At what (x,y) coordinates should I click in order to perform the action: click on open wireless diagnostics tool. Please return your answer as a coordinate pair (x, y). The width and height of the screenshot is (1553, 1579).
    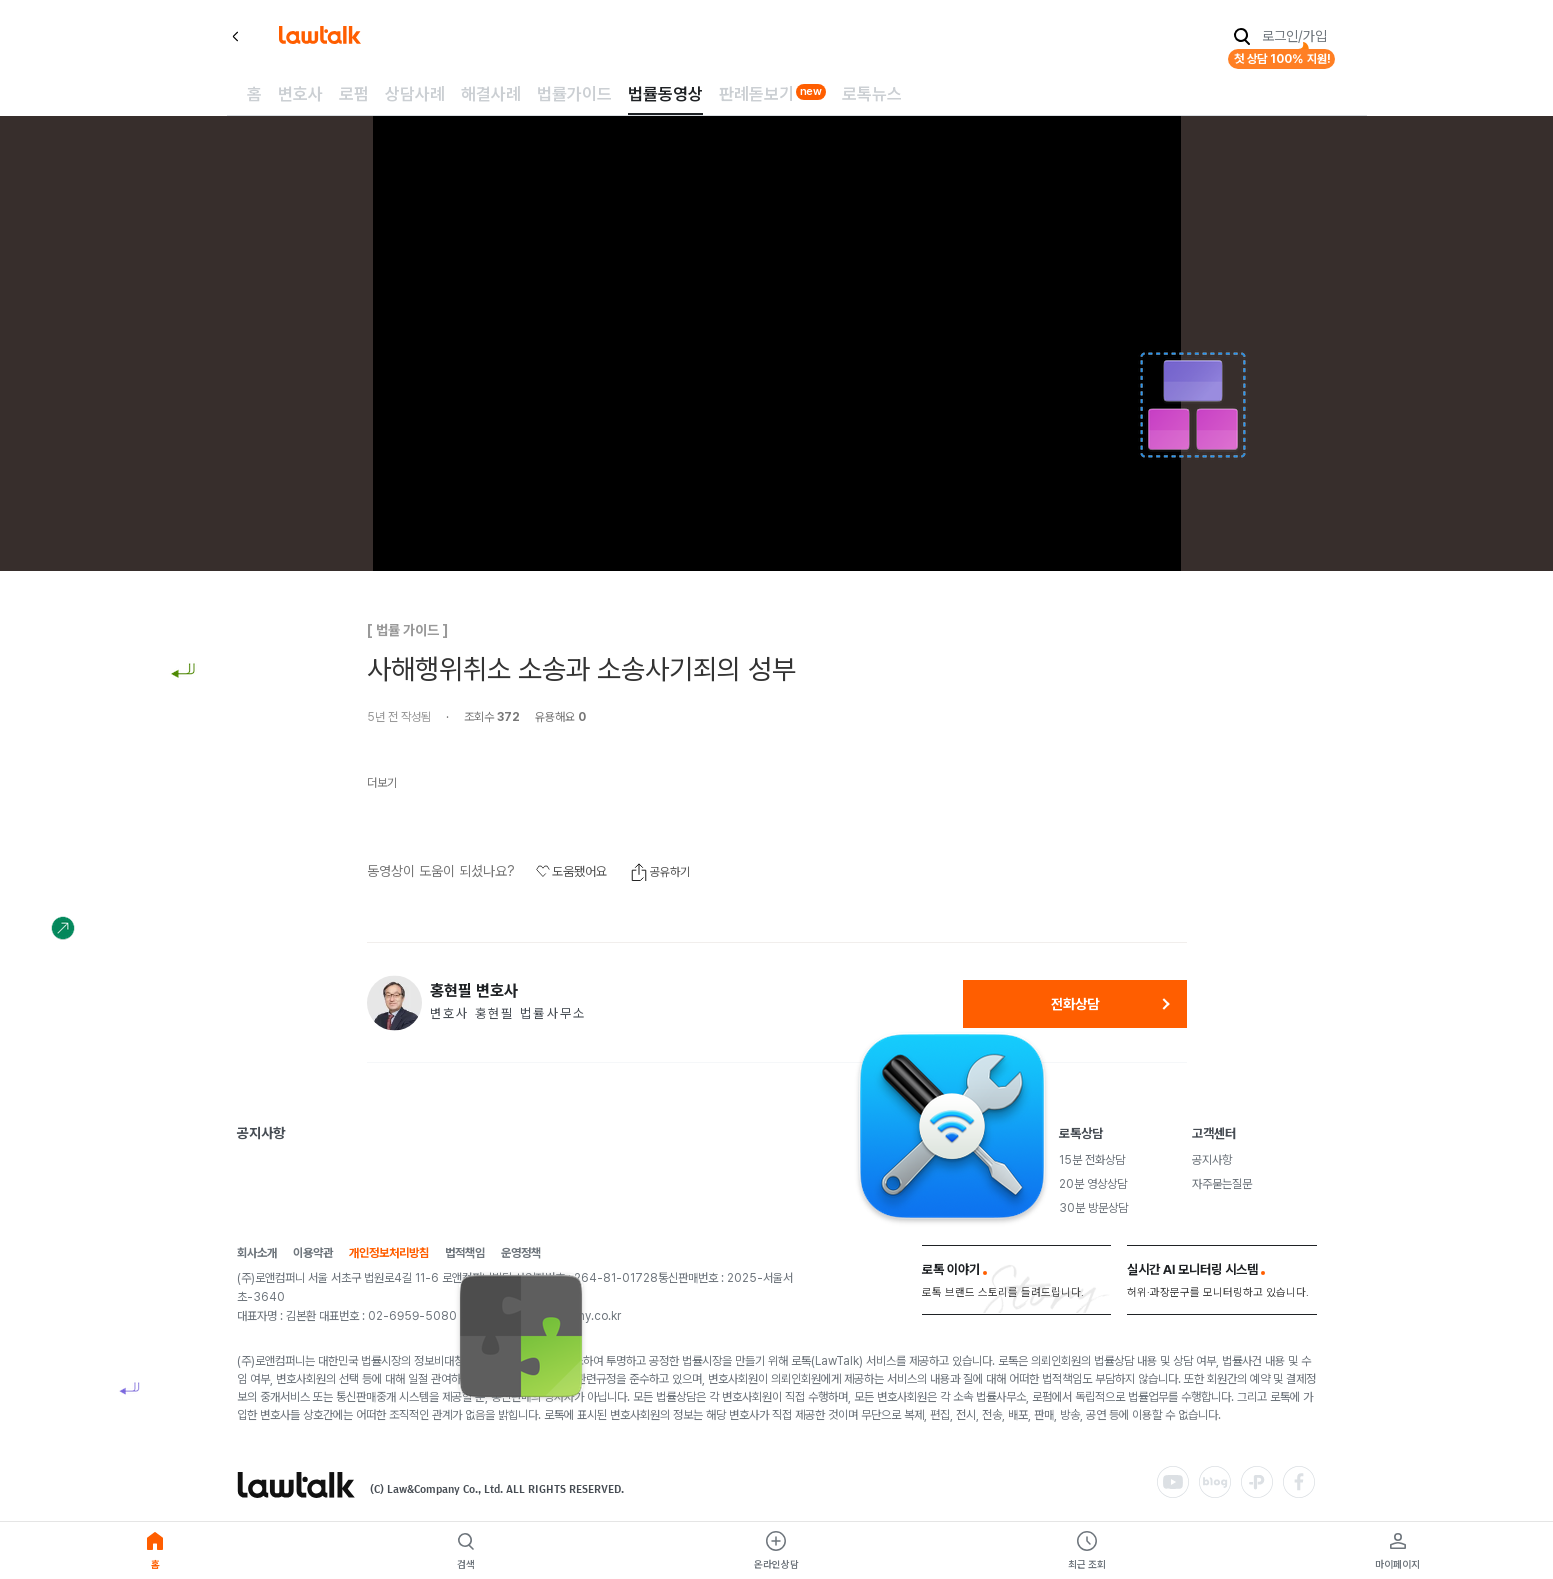
    Looking at the image, I should click on (952, 1126).